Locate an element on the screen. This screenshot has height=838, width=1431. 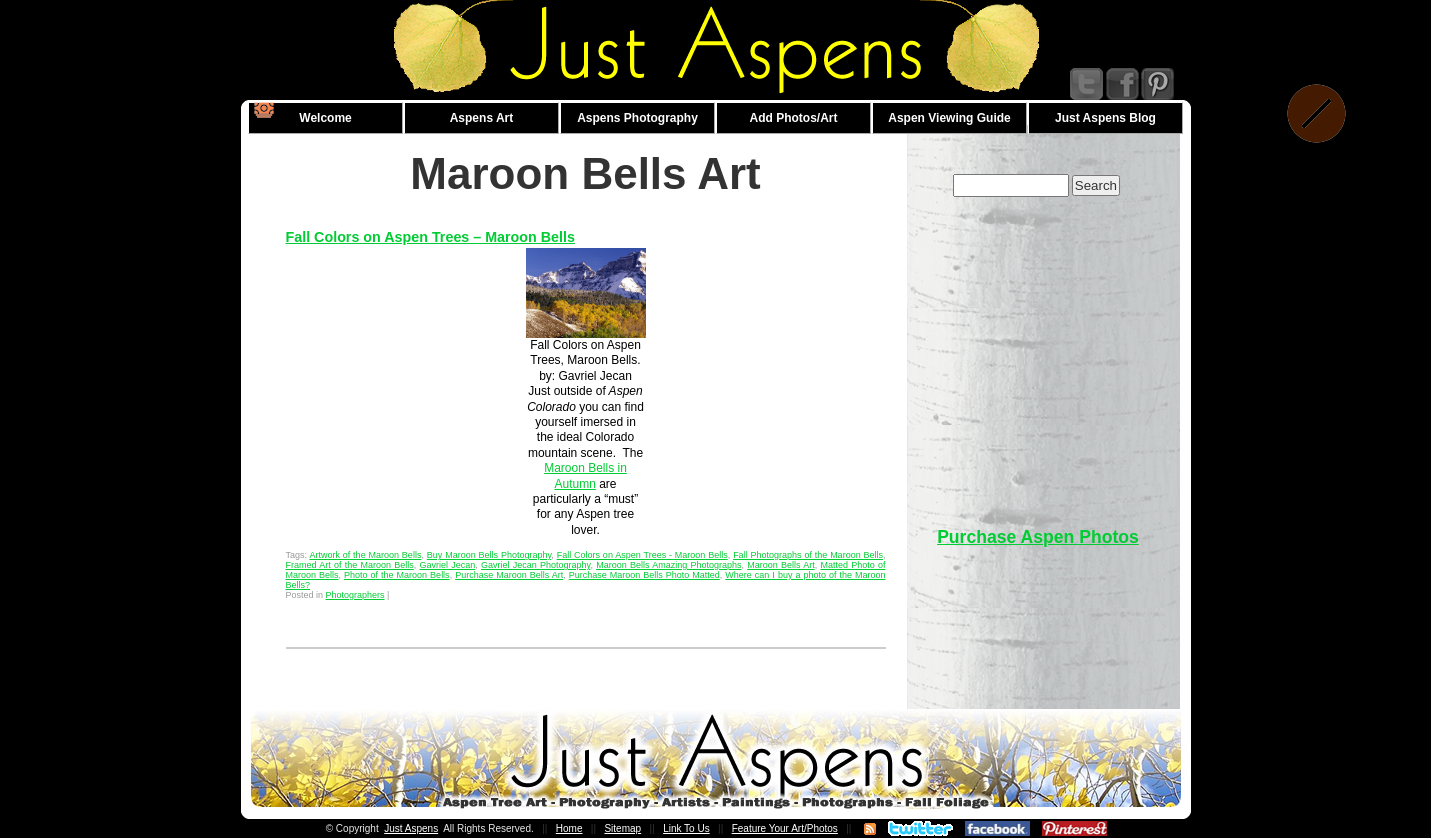
skip or bypass a step in a workflow is located at coordinates (1316, 113).